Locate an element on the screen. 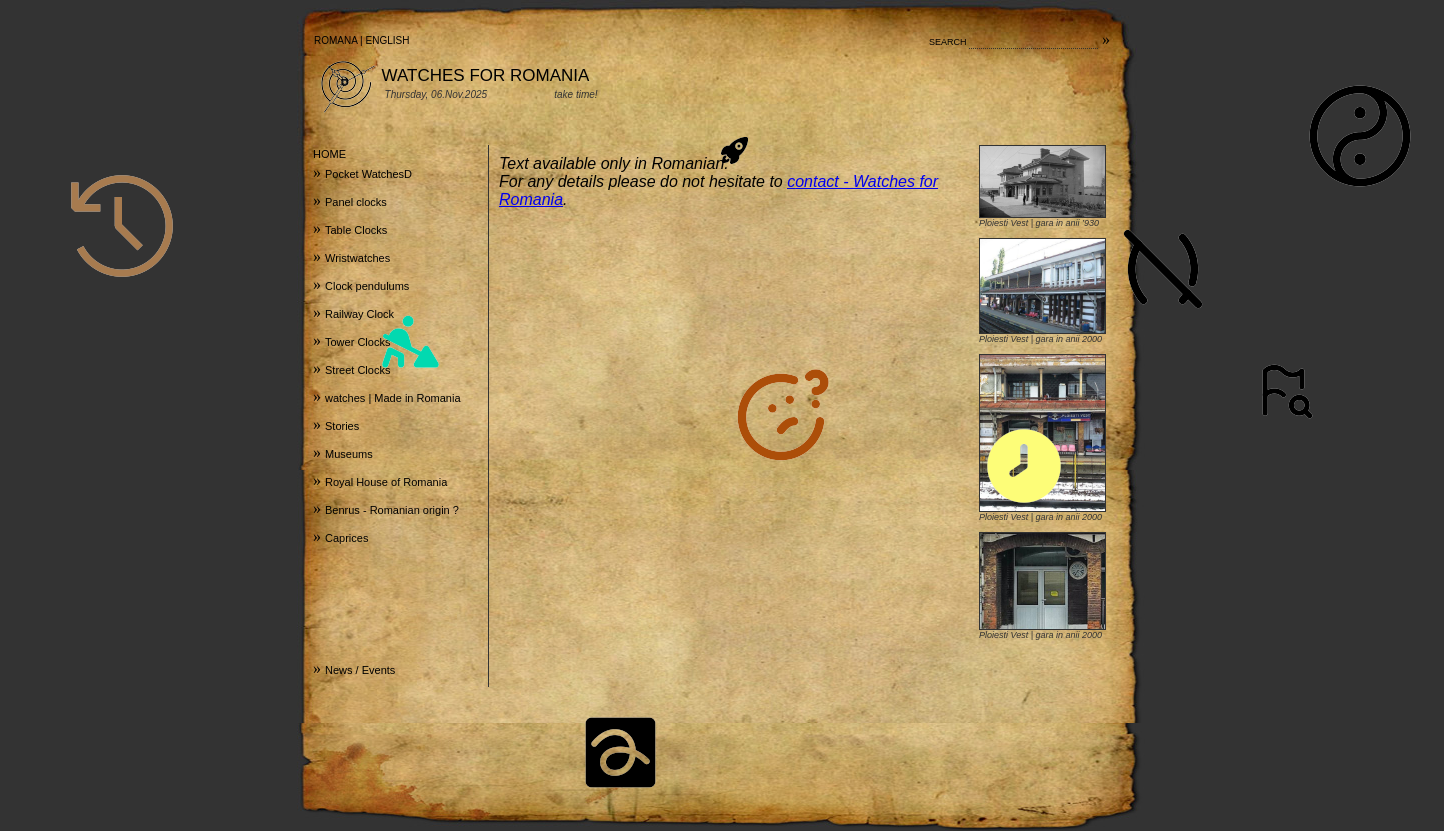 The image size is (1444, 831). indicates the current time or timestamp is located at coordinates (1024, 466).